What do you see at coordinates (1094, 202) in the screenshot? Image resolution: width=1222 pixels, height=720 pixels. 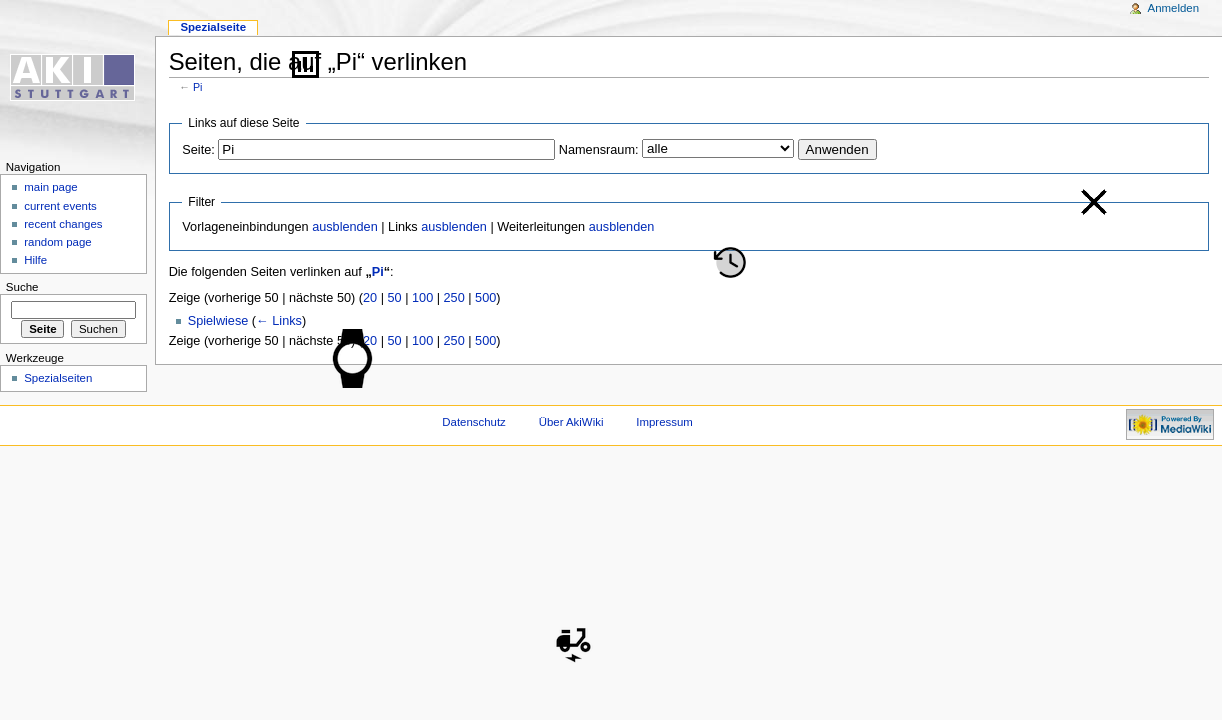 I see `close a dialog or modal` at bounding box center [1094, 202].